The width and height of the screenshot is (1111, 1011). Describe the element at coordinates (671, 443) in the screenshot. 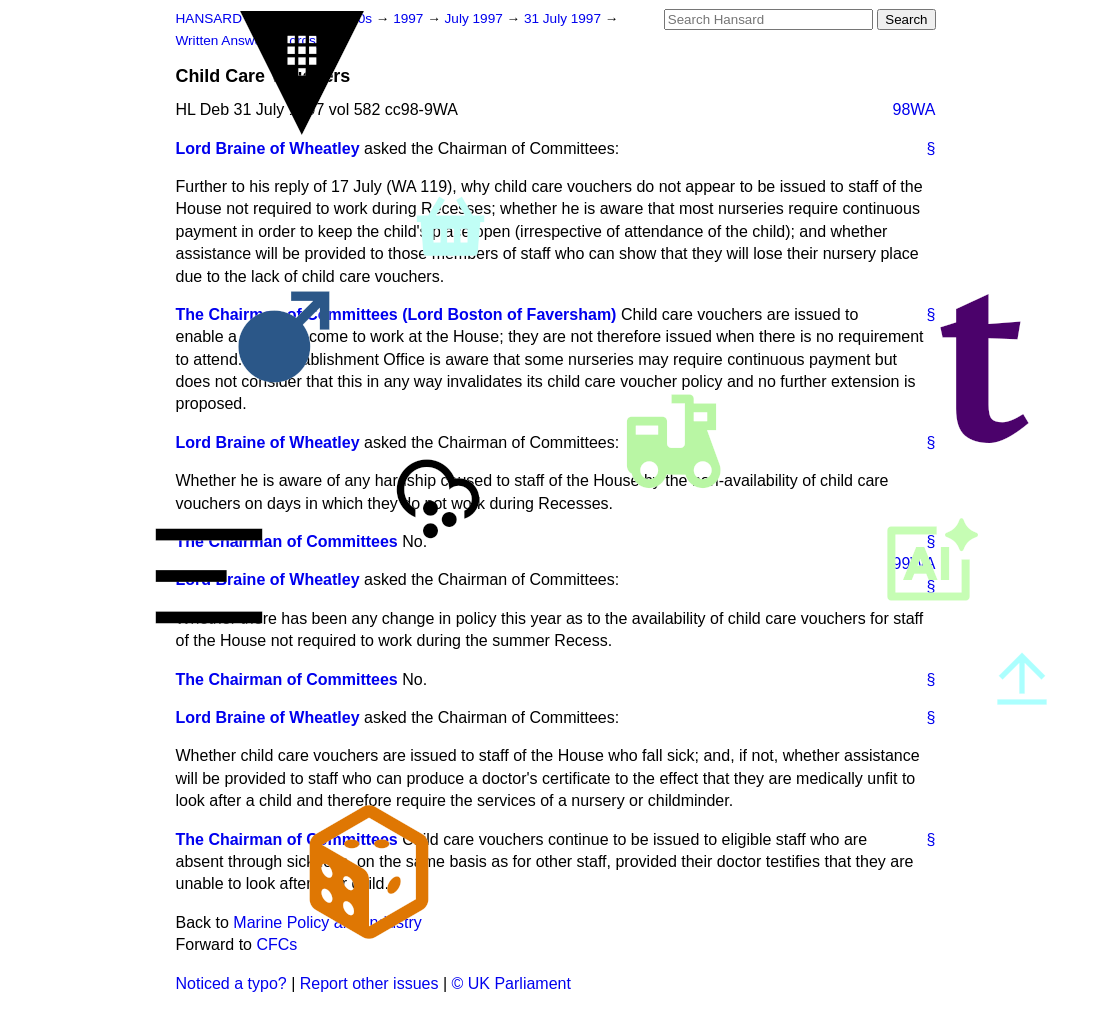

I see `select e-bike as transportation mode` at that location.